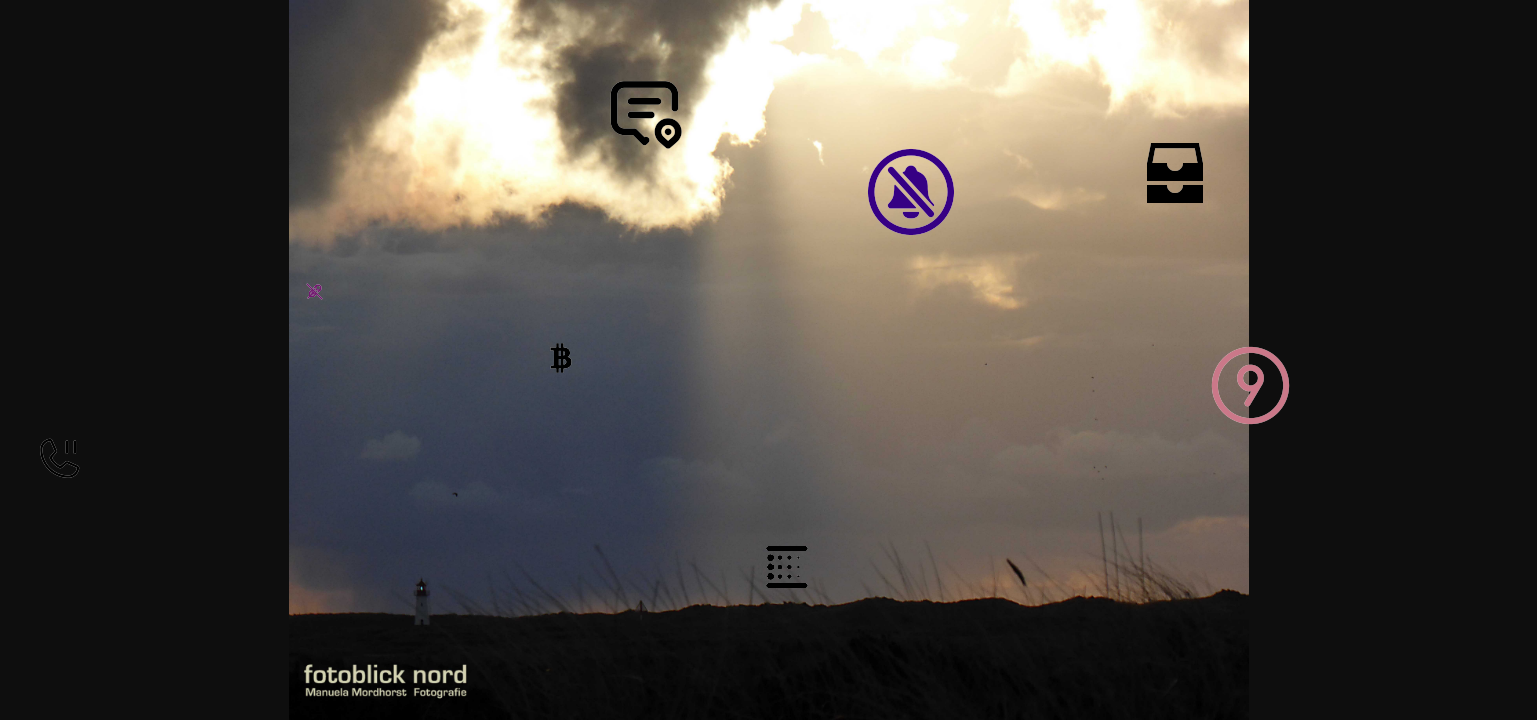 The image size is (1537, 720). What do you see at coordinates (1175, 173) in the screenshot?
I see `access stacked file trays or inbox folders` at bounding box center [1175, 173].